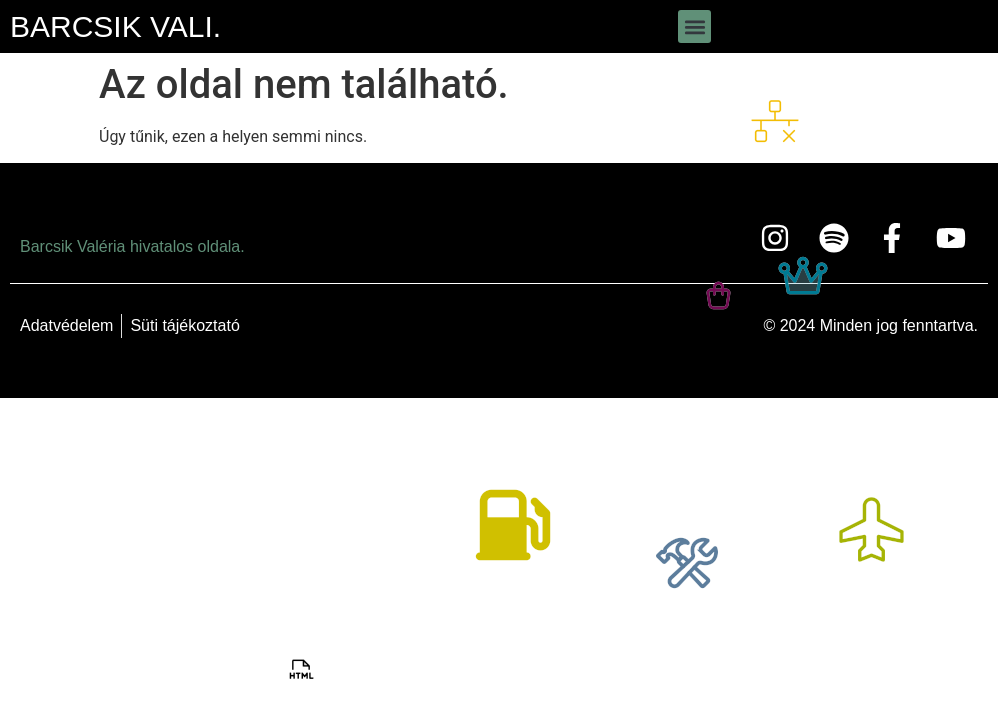  What do you see at coordinates (803, 278) in the screenshot?
I see `indicates premium or VIP membership status` at bounding box center [803, 278].